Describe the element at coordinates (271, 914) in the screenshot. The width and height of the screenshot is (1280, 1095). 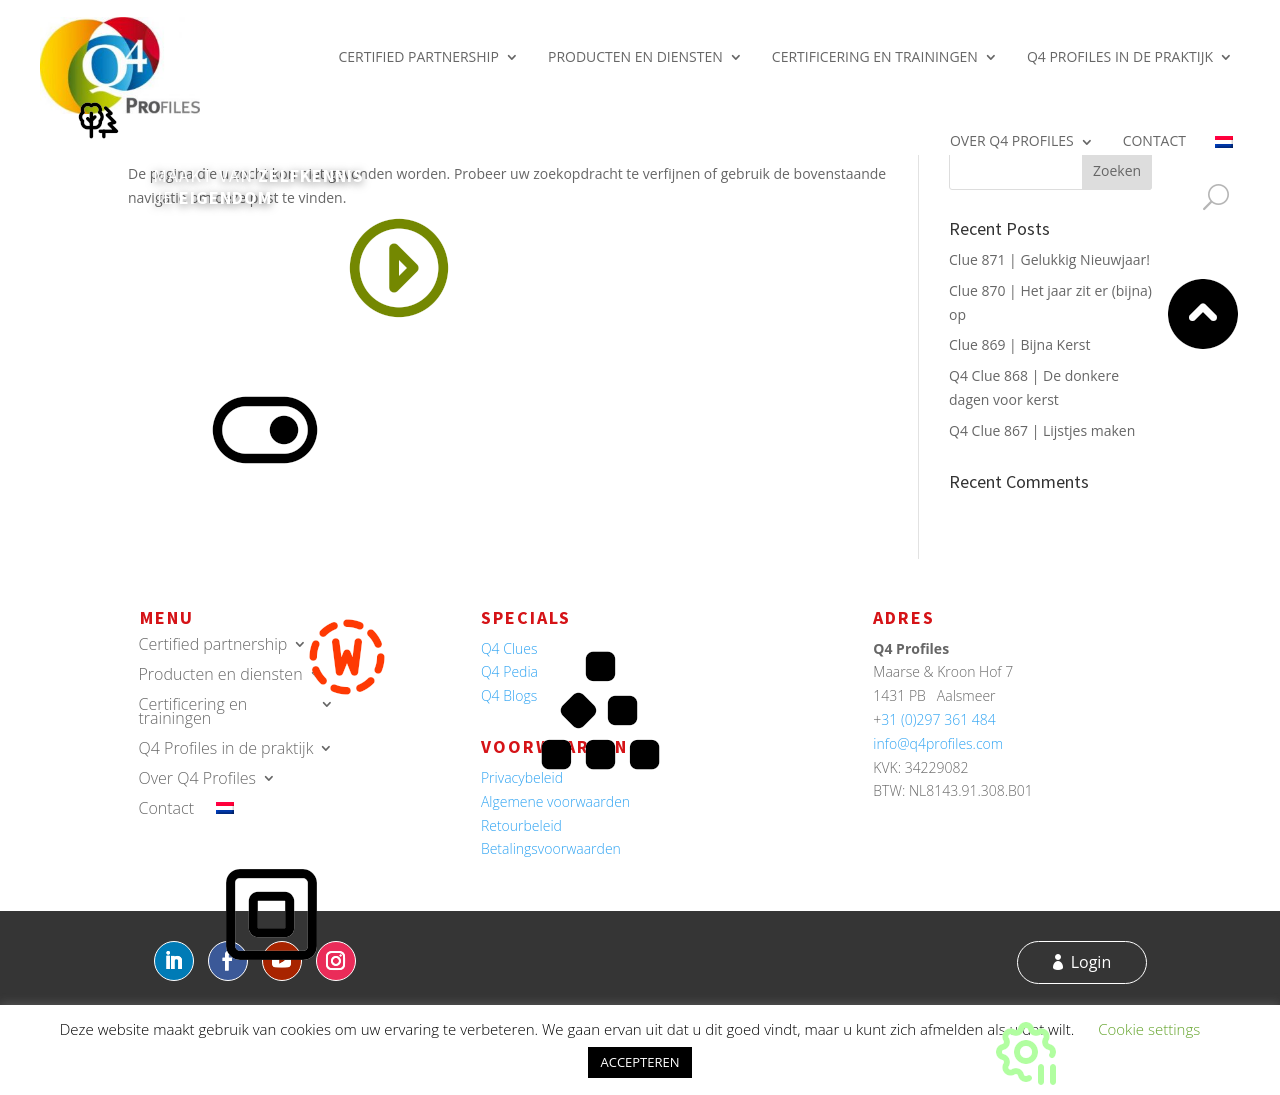
I see `nested container or frame element` at that location.